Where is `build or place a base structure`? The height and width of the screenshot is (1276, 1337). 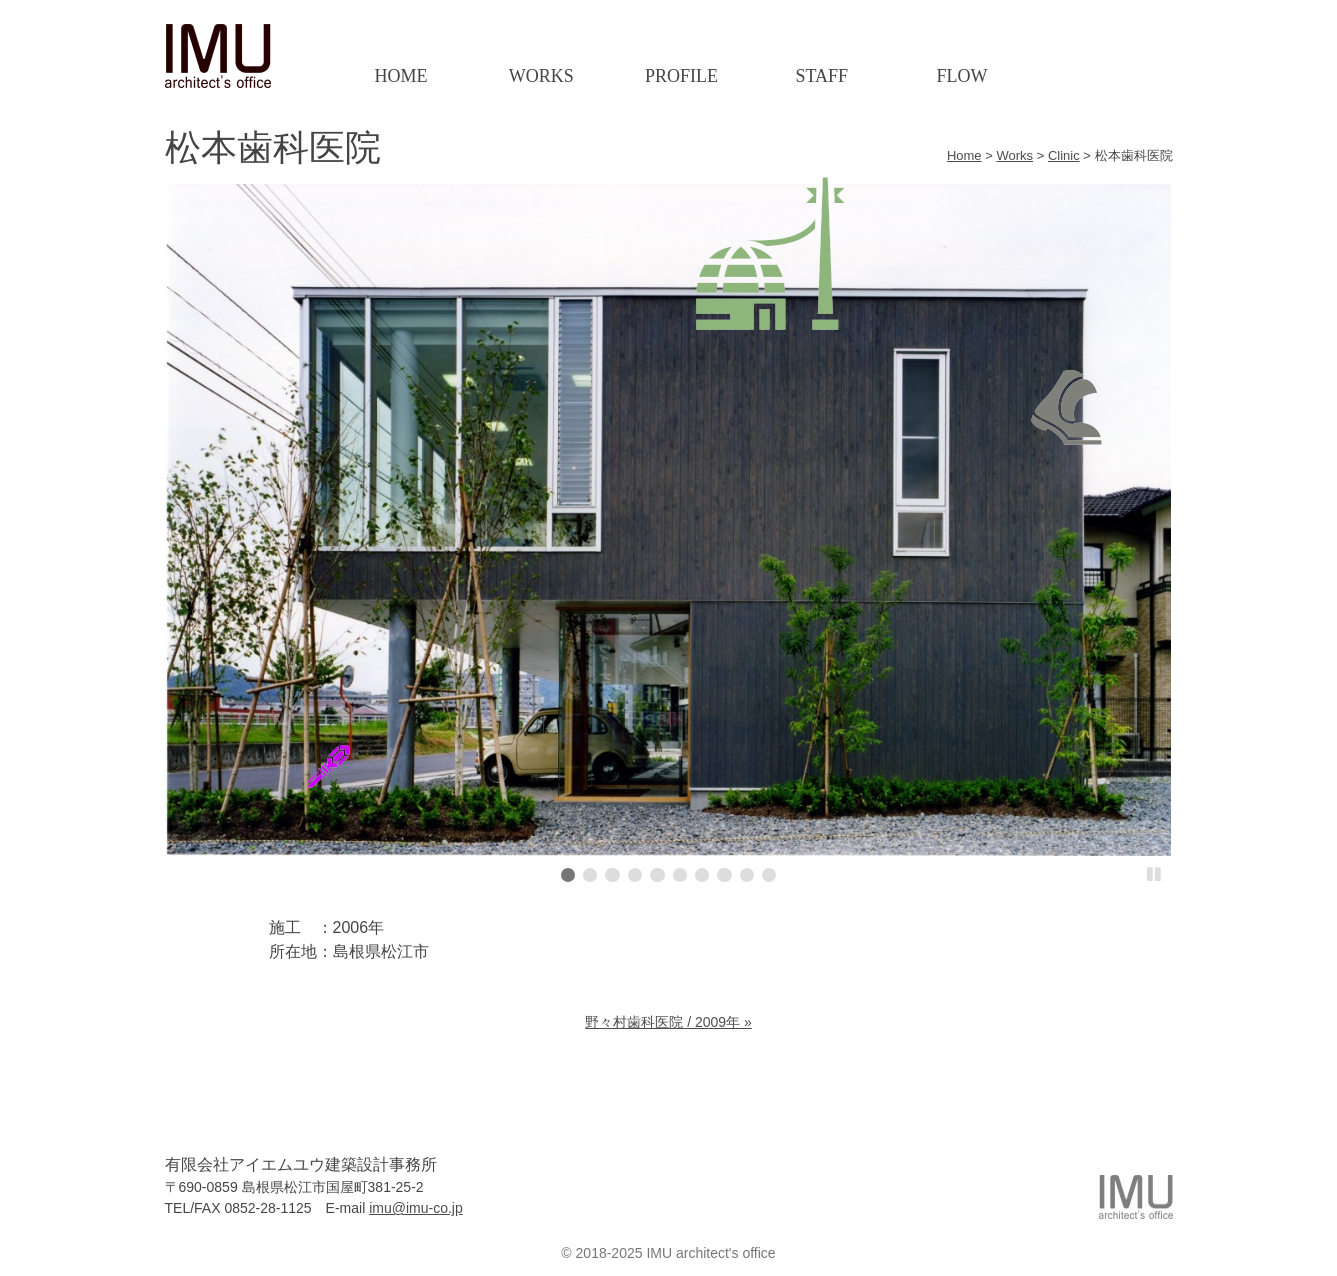 build or place a base structure is located at coordinates (772, 251).